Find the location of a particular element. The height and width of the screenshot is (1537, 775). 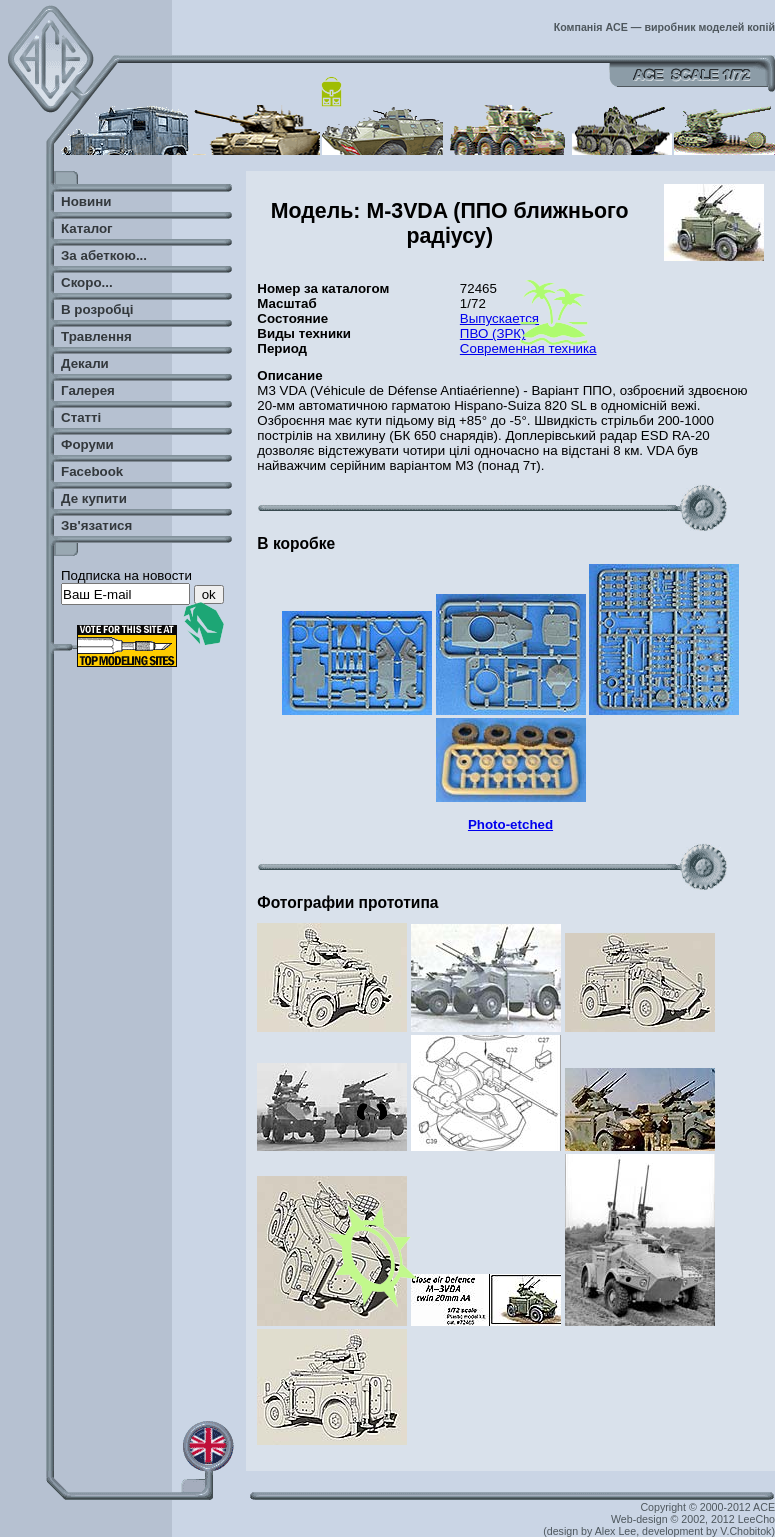

equip a spiked collar accessory to your pet or character is located at coordinates (373, 1256).